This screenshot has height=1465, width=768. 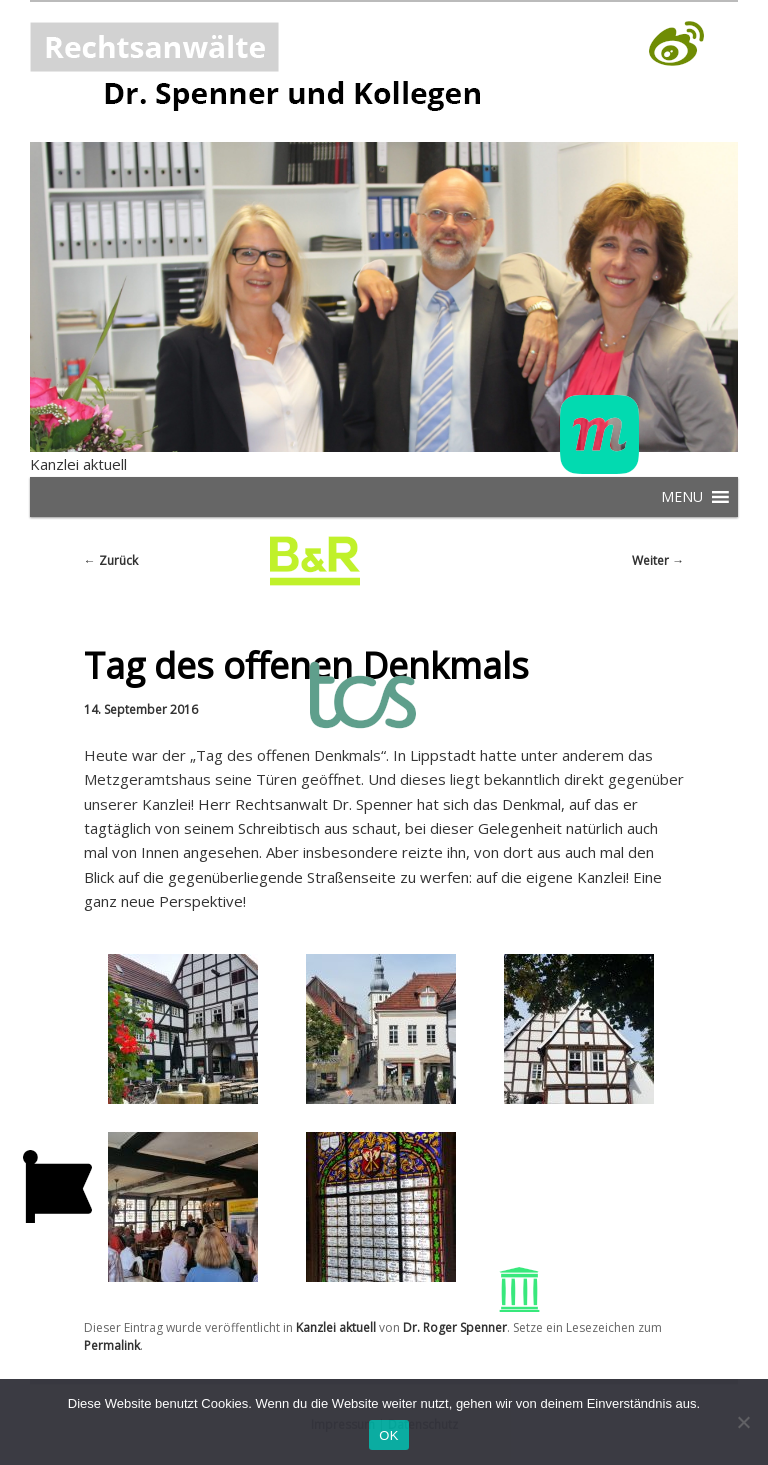 I want to click on B&R Automation company logo, so click(x=315, y=561).